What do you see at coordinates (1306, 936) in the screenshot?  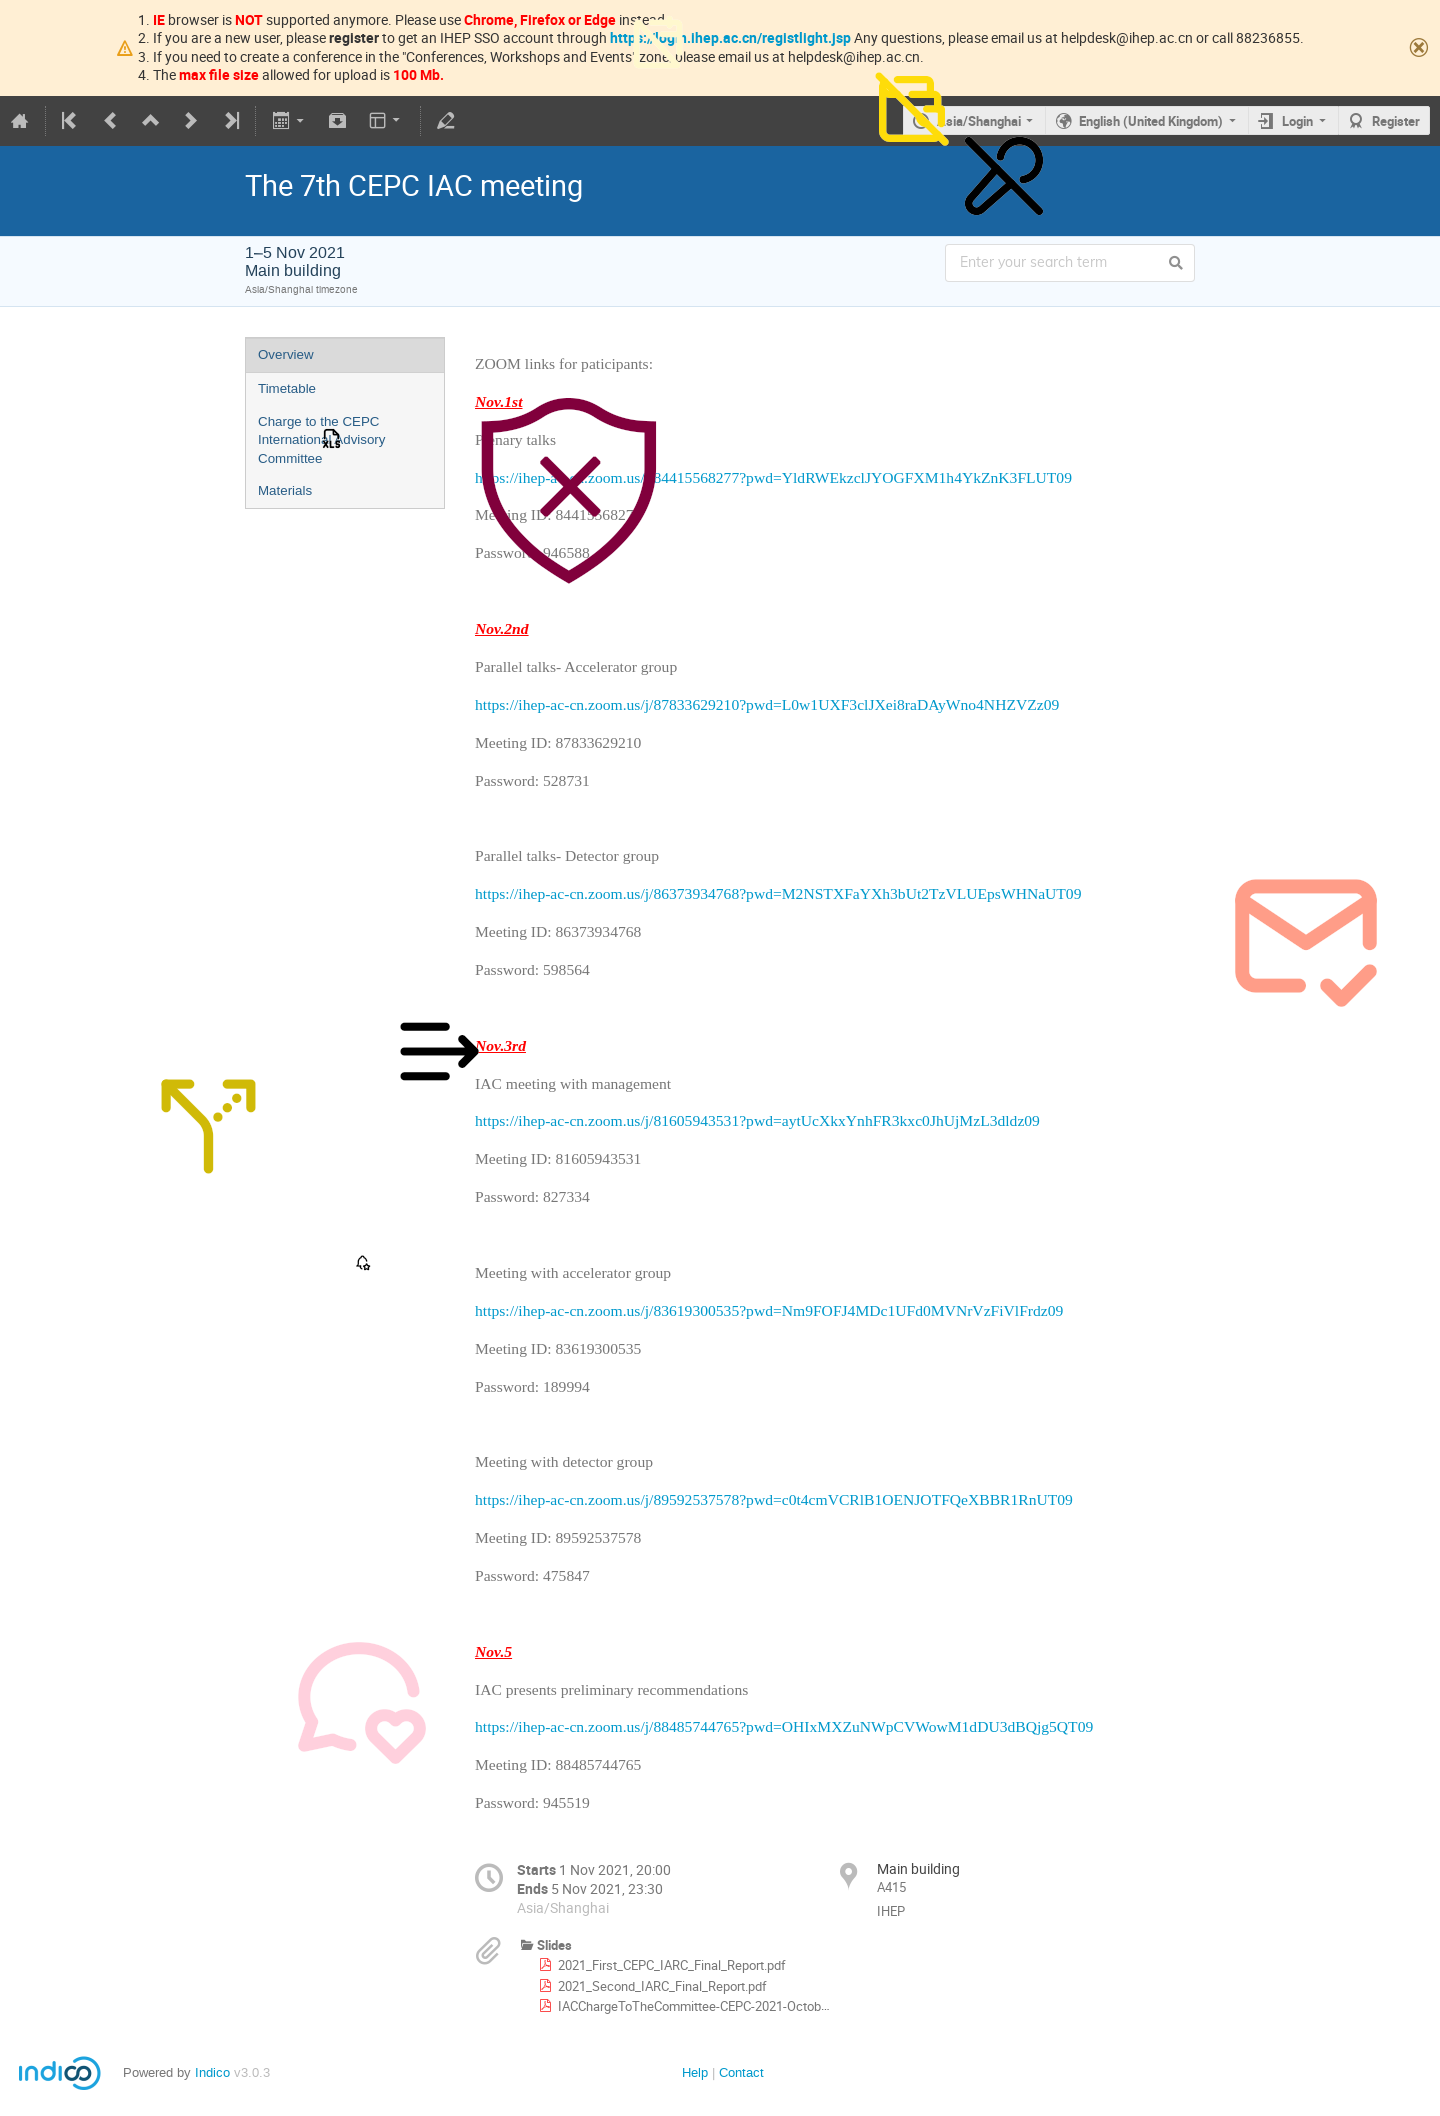 I see `email sent successfully` at bounding box center [1306, 936].